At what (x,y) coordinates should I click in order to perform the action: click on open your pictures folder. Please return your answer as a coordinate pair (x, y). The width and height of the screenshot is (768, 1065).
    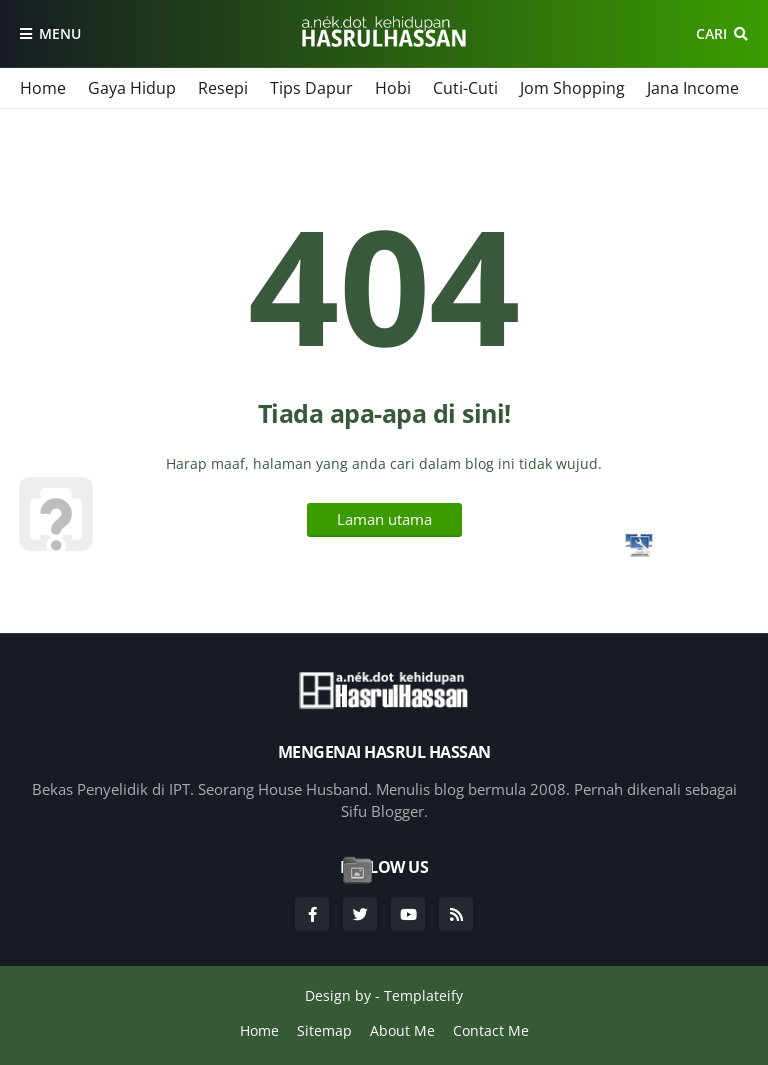
    Looking at the image, I should click on (357, 869).